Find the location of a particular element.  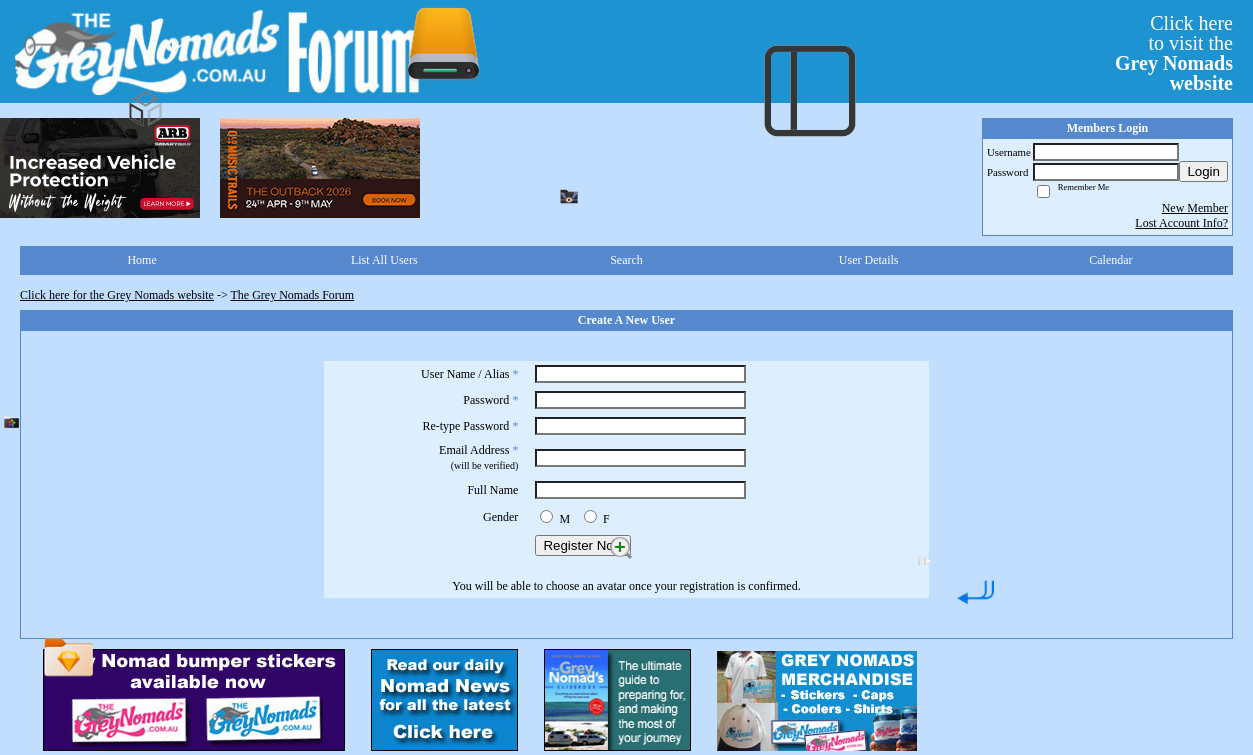

open fediverse-related files and content is located at coordinates (11, 422).